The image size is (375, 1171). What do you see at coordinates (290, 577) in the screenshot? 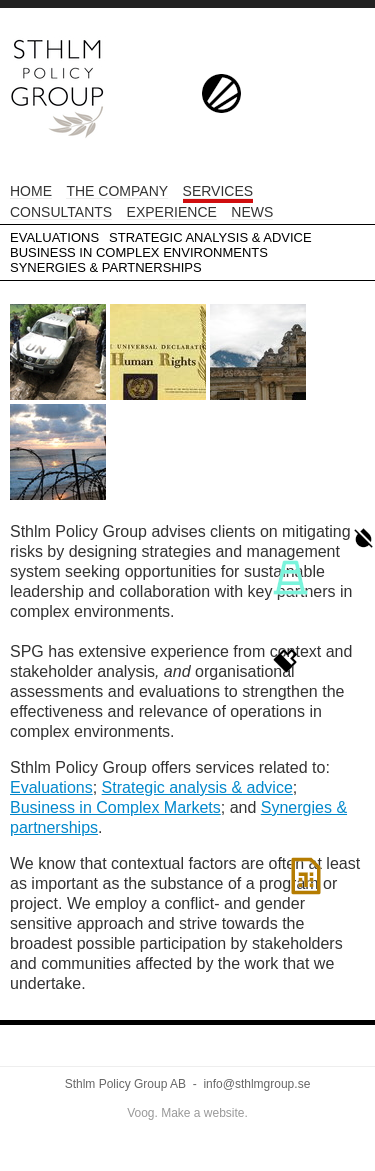
I see `indicates a road closure or blocked area` at bounding box center [290, 577].